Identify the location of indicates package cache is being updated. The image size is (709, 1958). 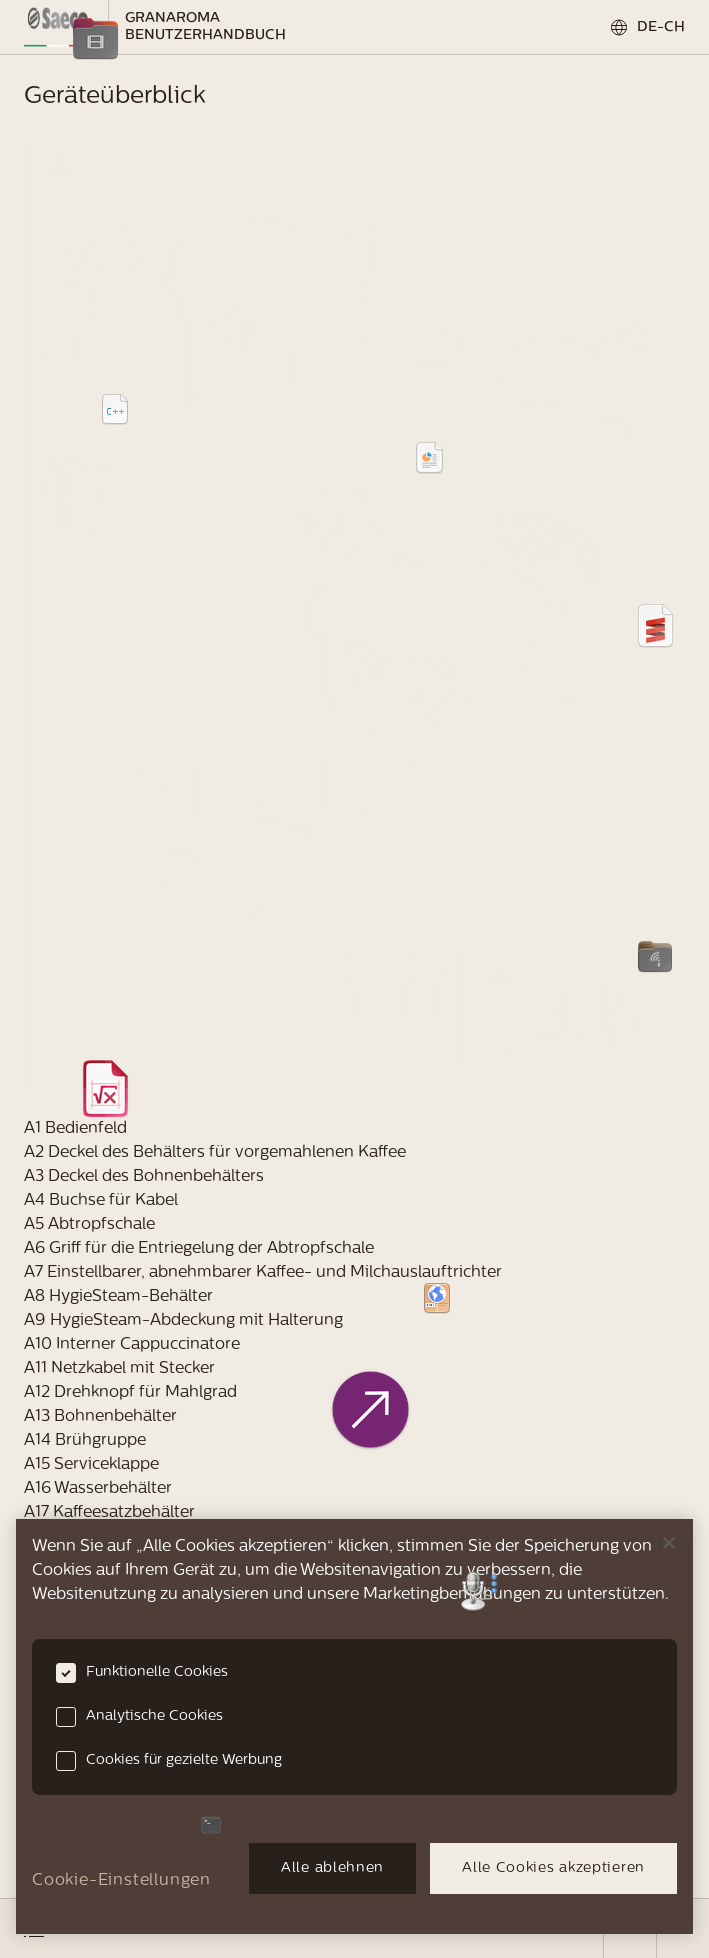
(437, 1298).